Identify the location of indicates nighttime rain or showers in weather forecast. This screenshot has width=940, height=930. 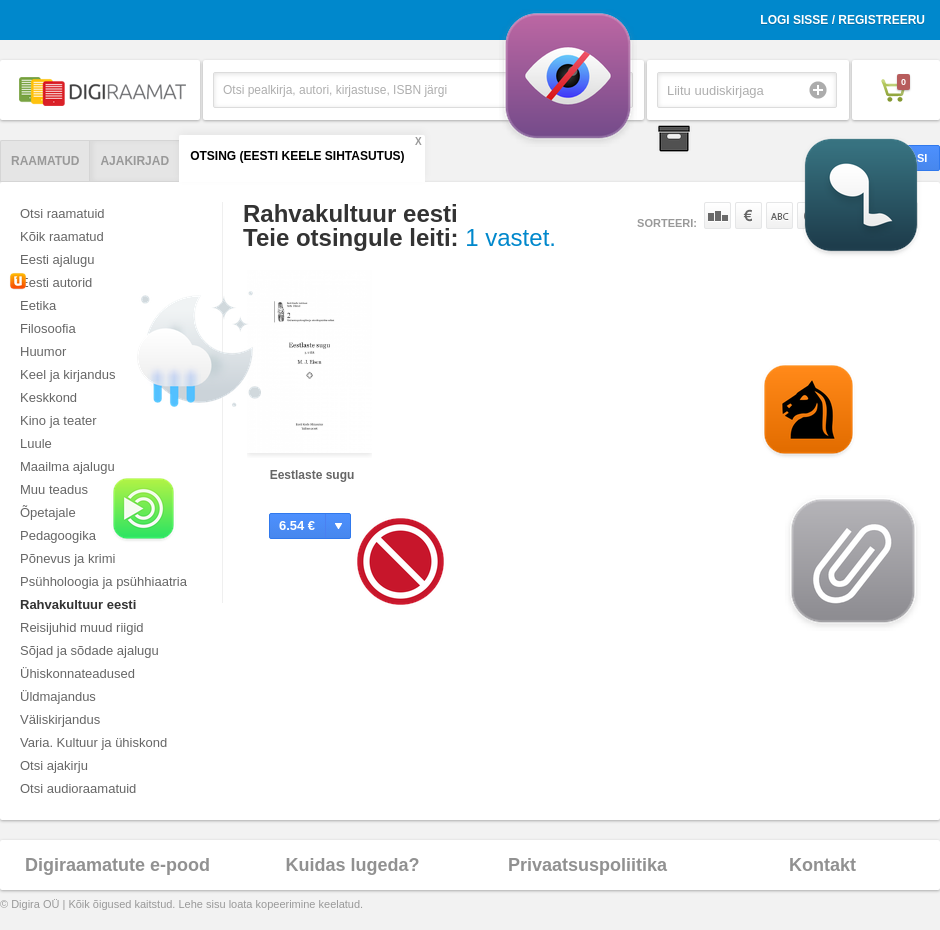
(199, 349).